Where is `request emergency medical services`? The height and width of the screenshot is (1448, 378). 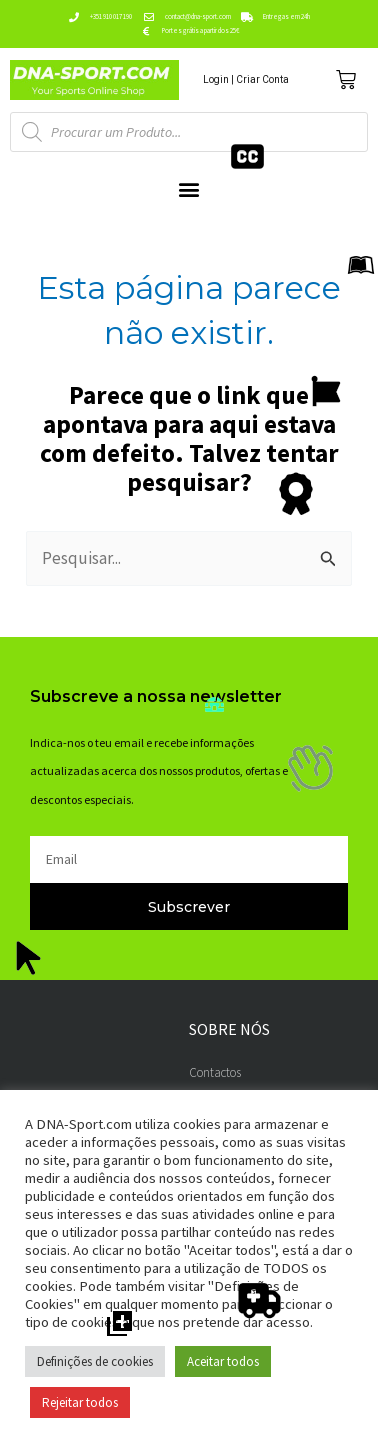
request emergency medical services is located at coordinates (259, 1299).